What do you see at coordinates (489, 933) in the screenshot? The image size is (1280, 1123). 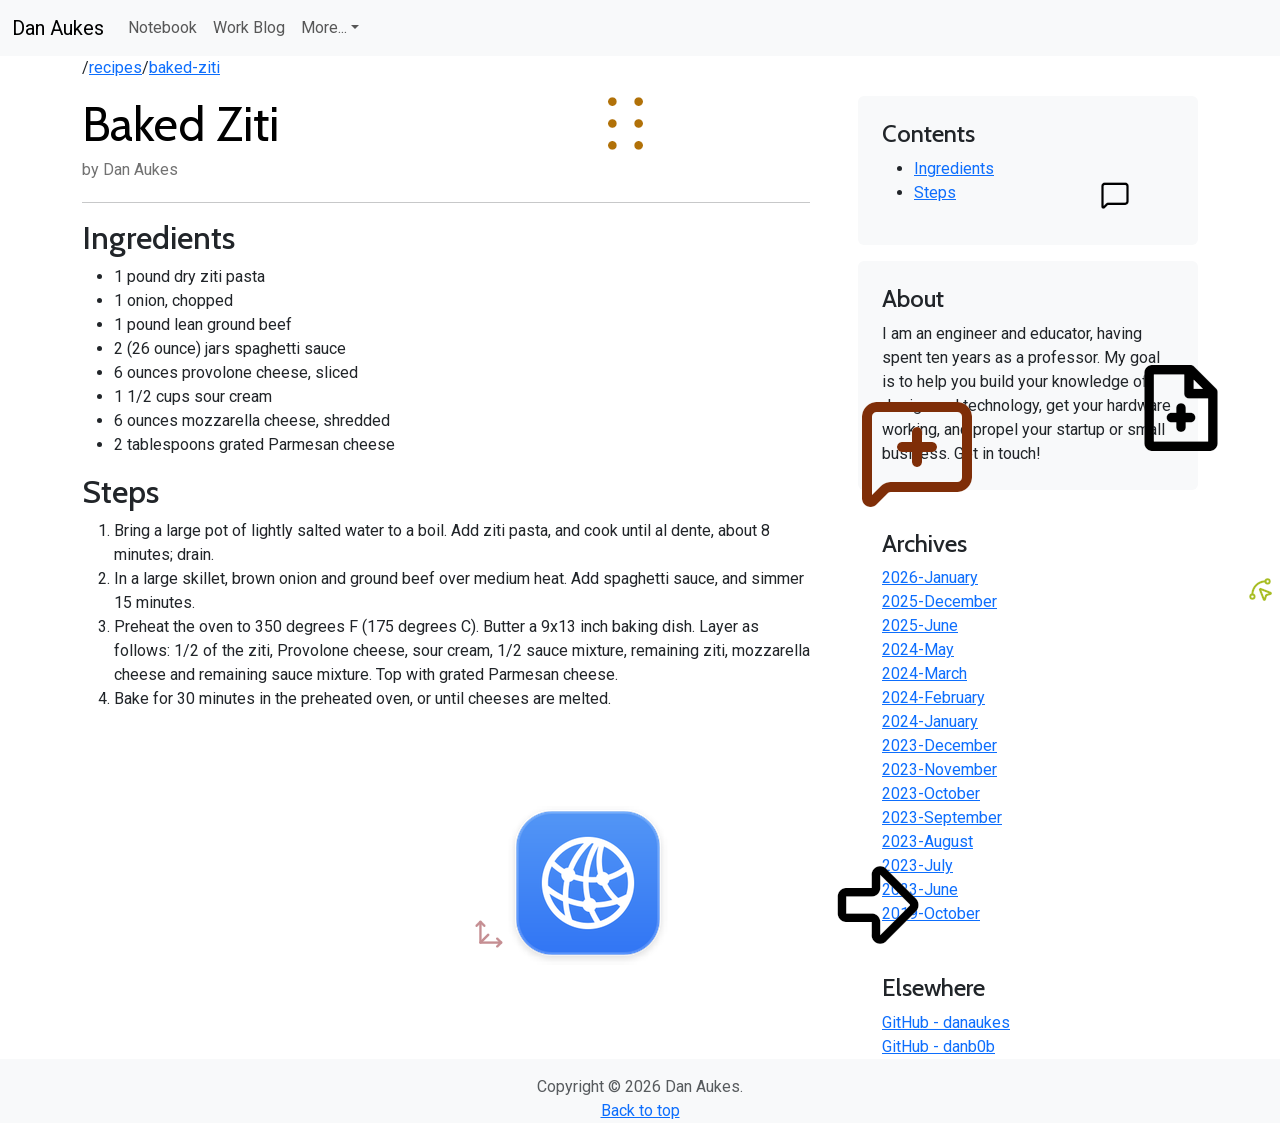 I see `move or transform object in 3d space` at bounding box center [489, 933].